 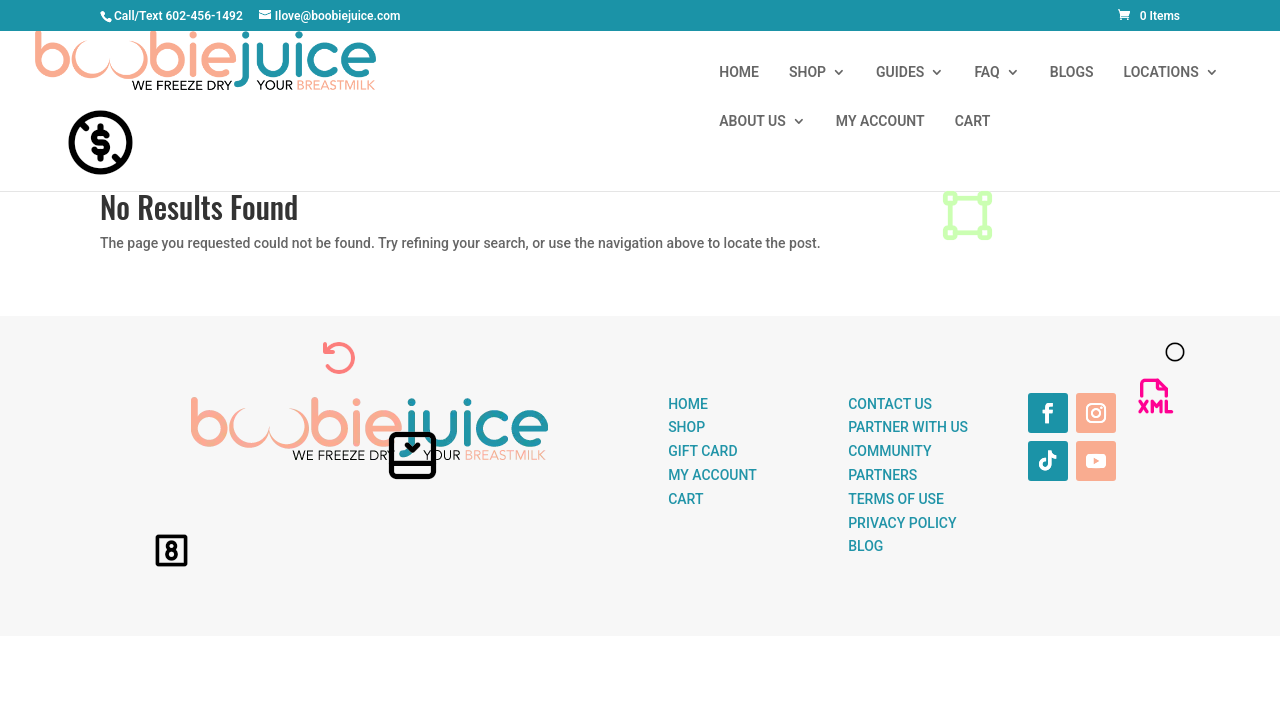 What do you see at coordinates (171, 550) in the screenshot?
I see `select or input the number eight` at bounding box center [171, 550].